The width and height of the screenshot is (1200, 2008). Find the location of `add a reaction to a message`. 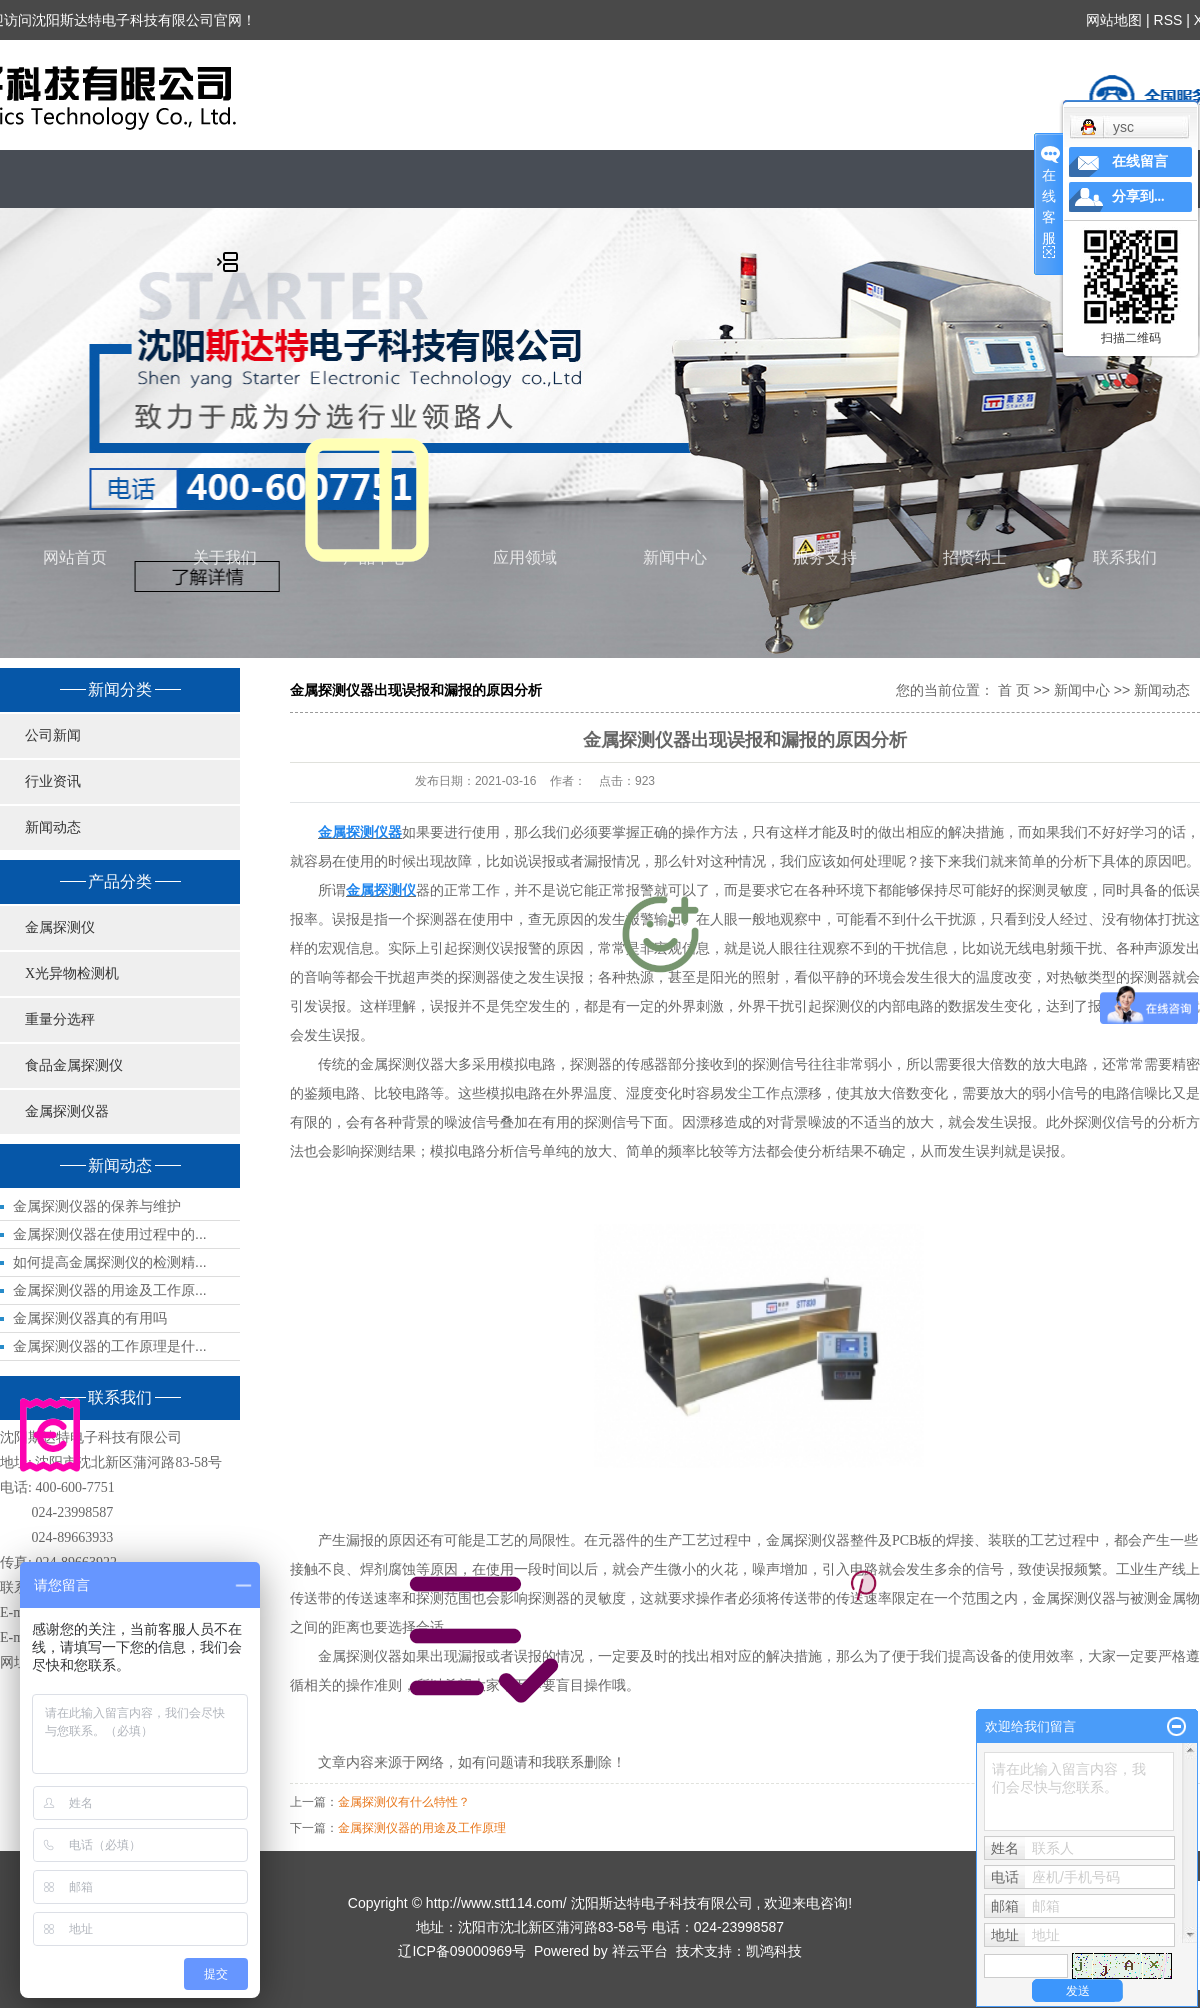

add a reaction to a message is located at coordinates (660, 934).